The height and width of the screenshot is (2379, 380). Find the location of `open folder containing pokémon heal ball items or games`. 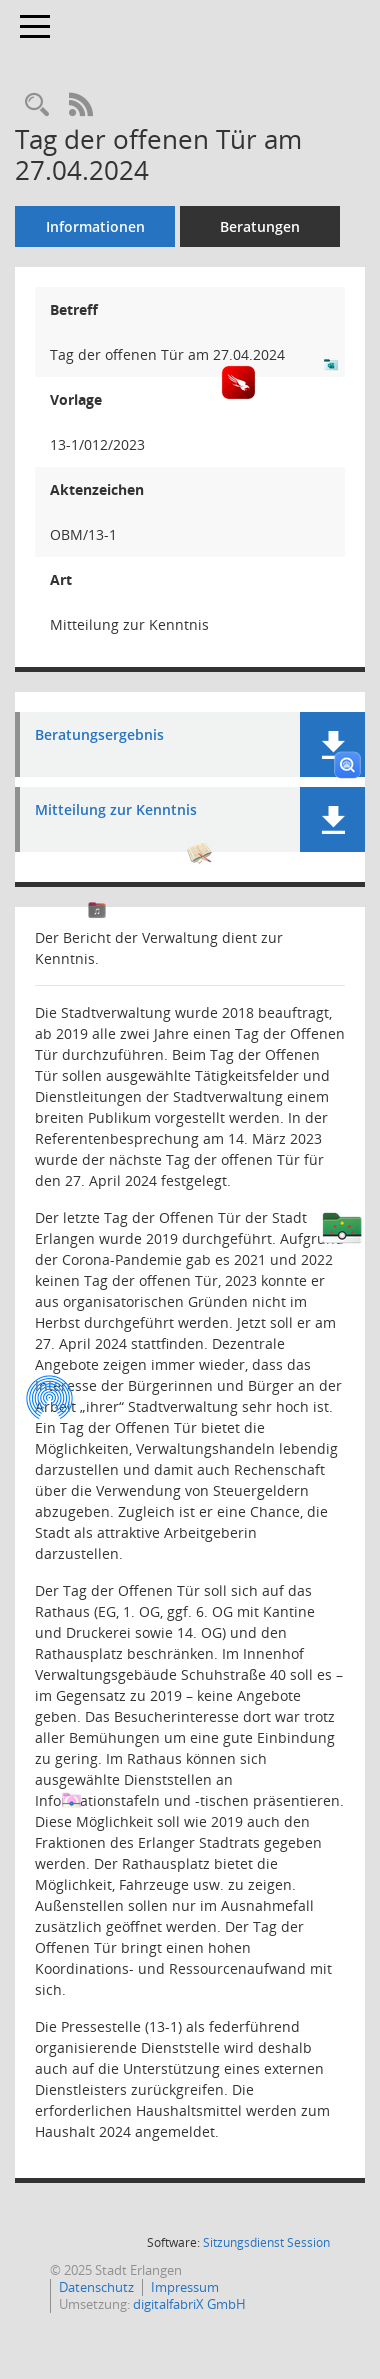

open folder containing pokémon heal ball items or games is located at coordinates (71, 1800).